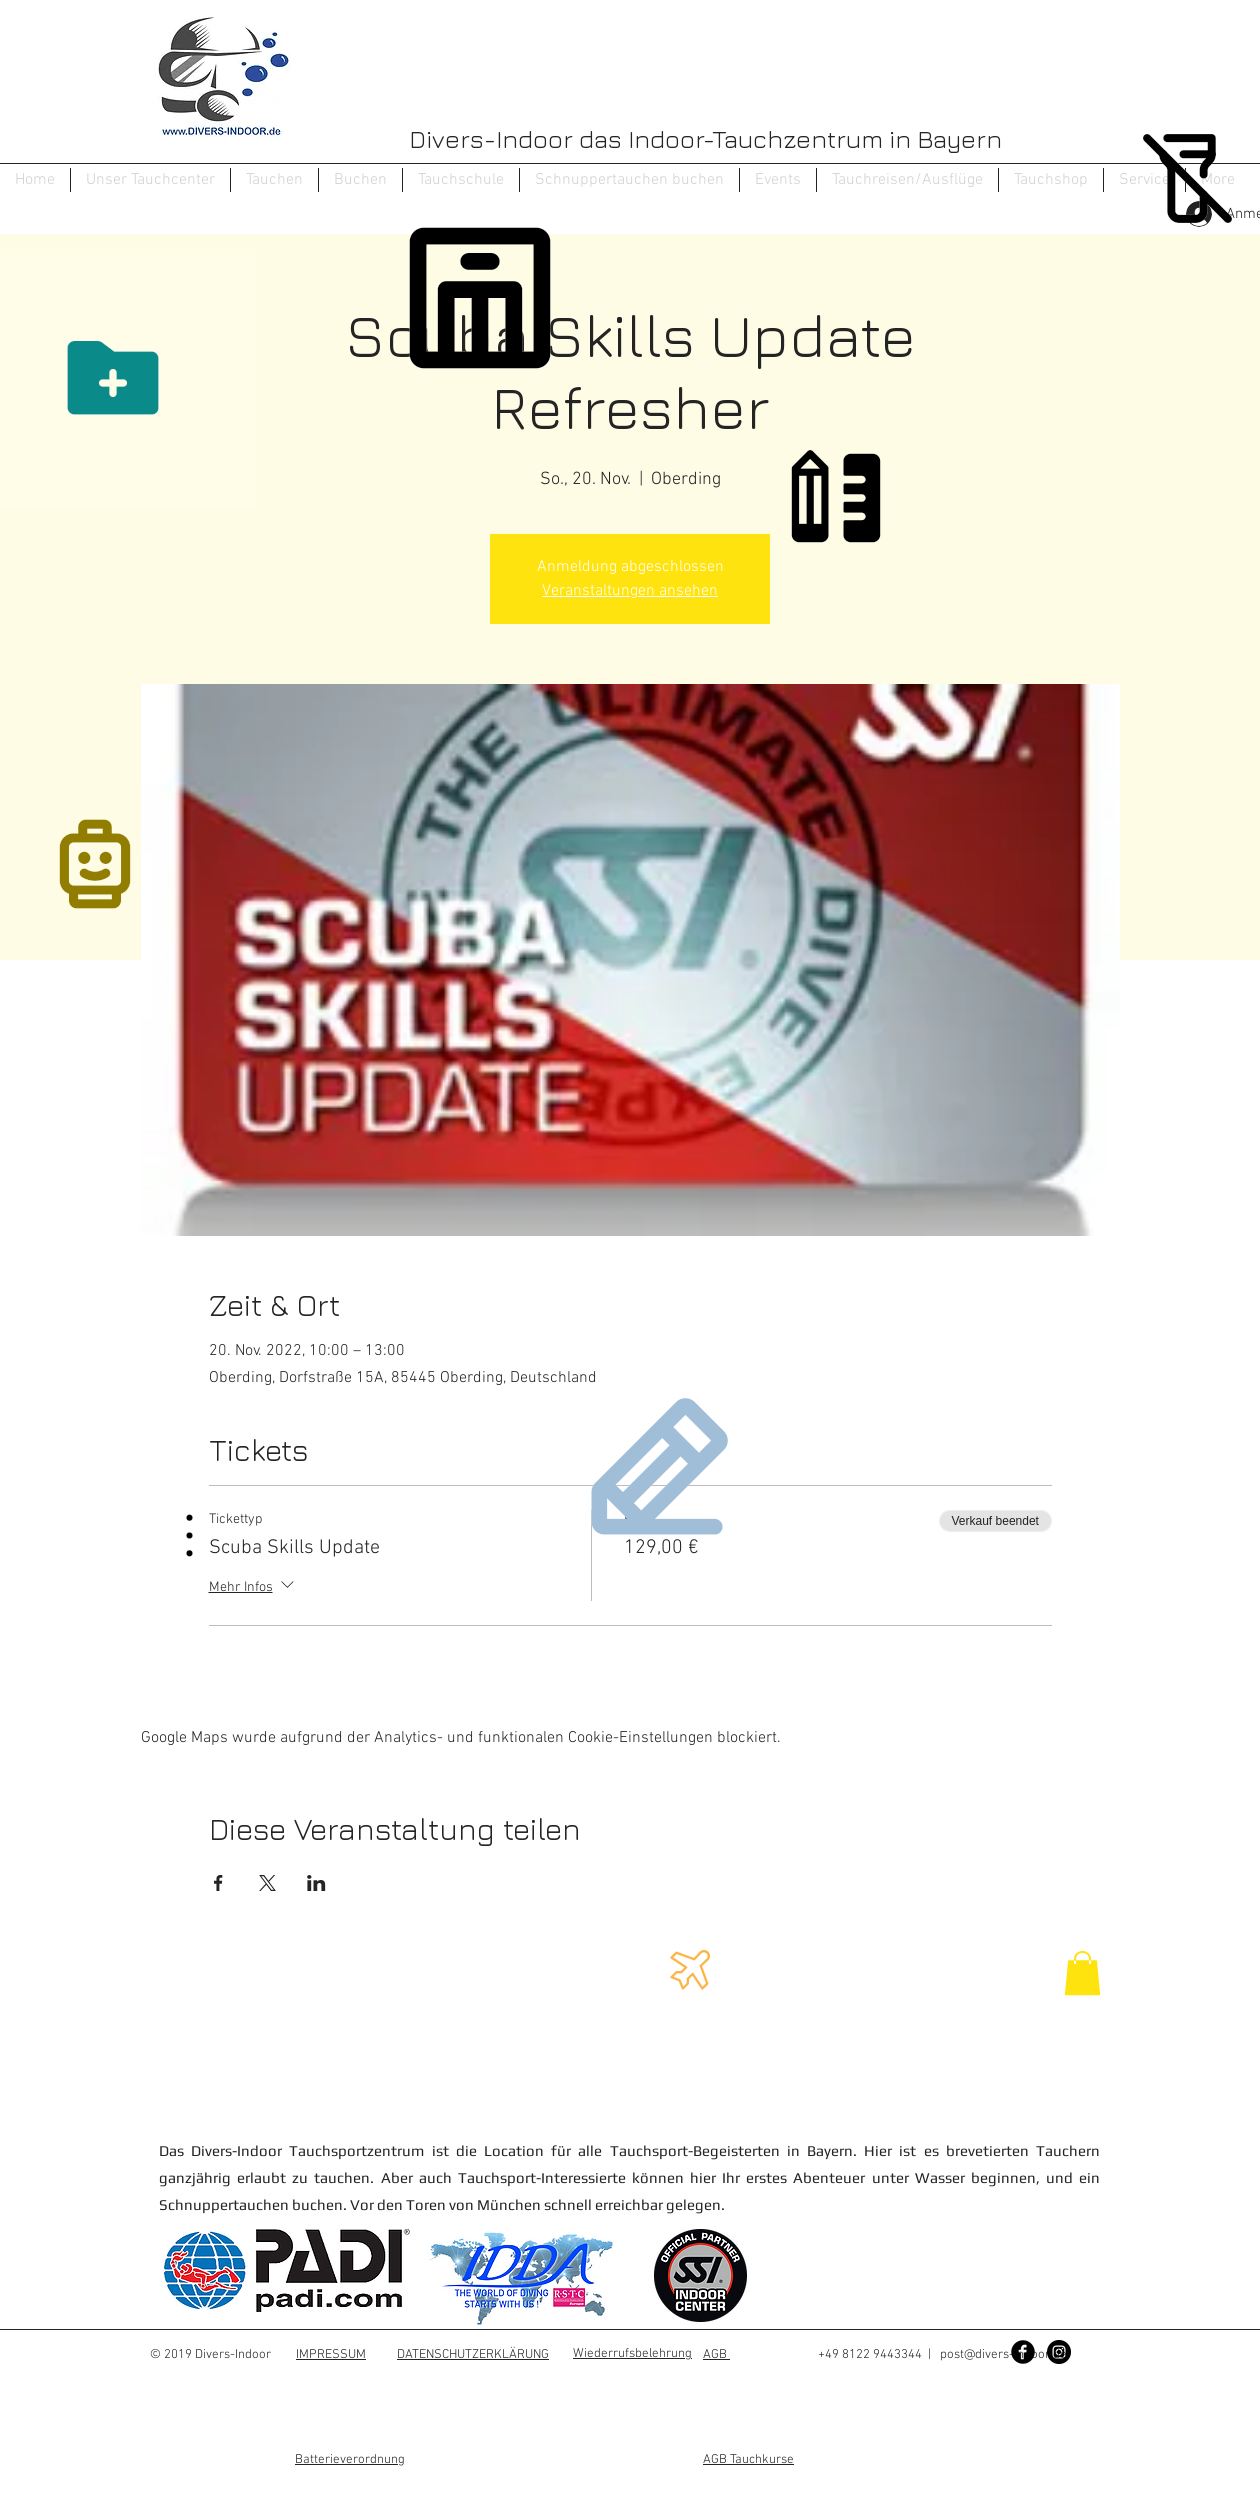 This screenshot has height=2516, width=1260. Describe the element at coordinates (836, 498) in the screenshot. I see `access design or editing tools` at that location.